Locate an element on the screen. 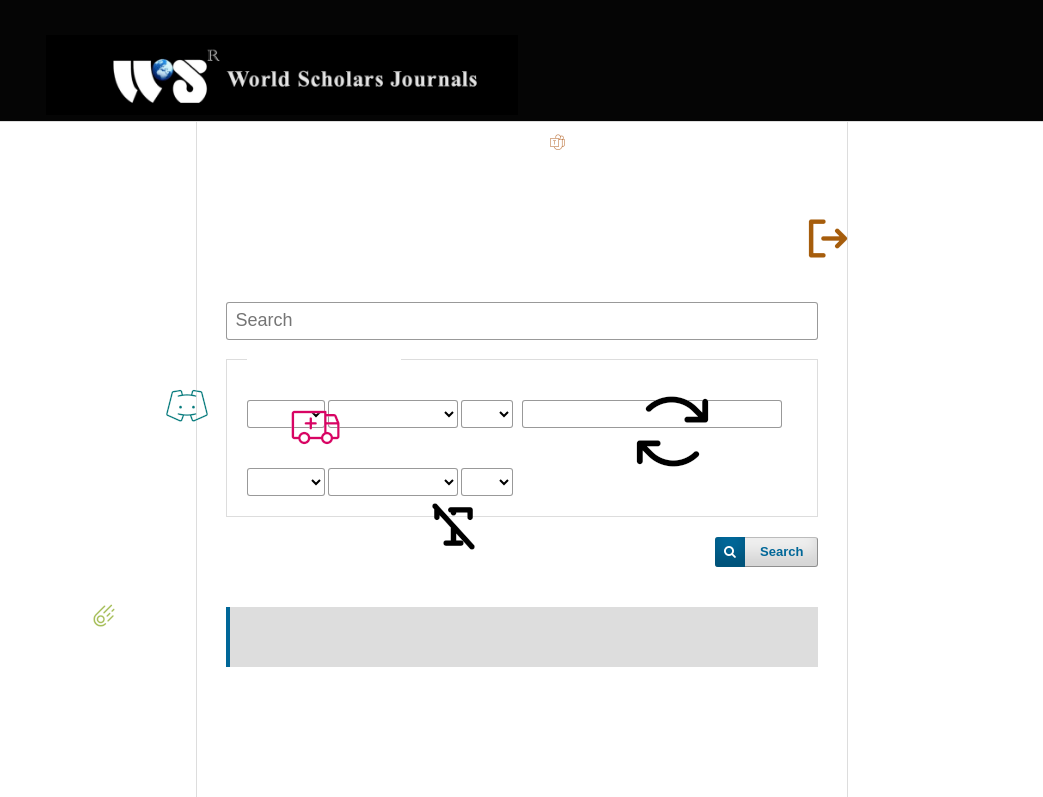 The image size is (1043, 797). open Microsoft Teams is located at coordinates (557, 142).